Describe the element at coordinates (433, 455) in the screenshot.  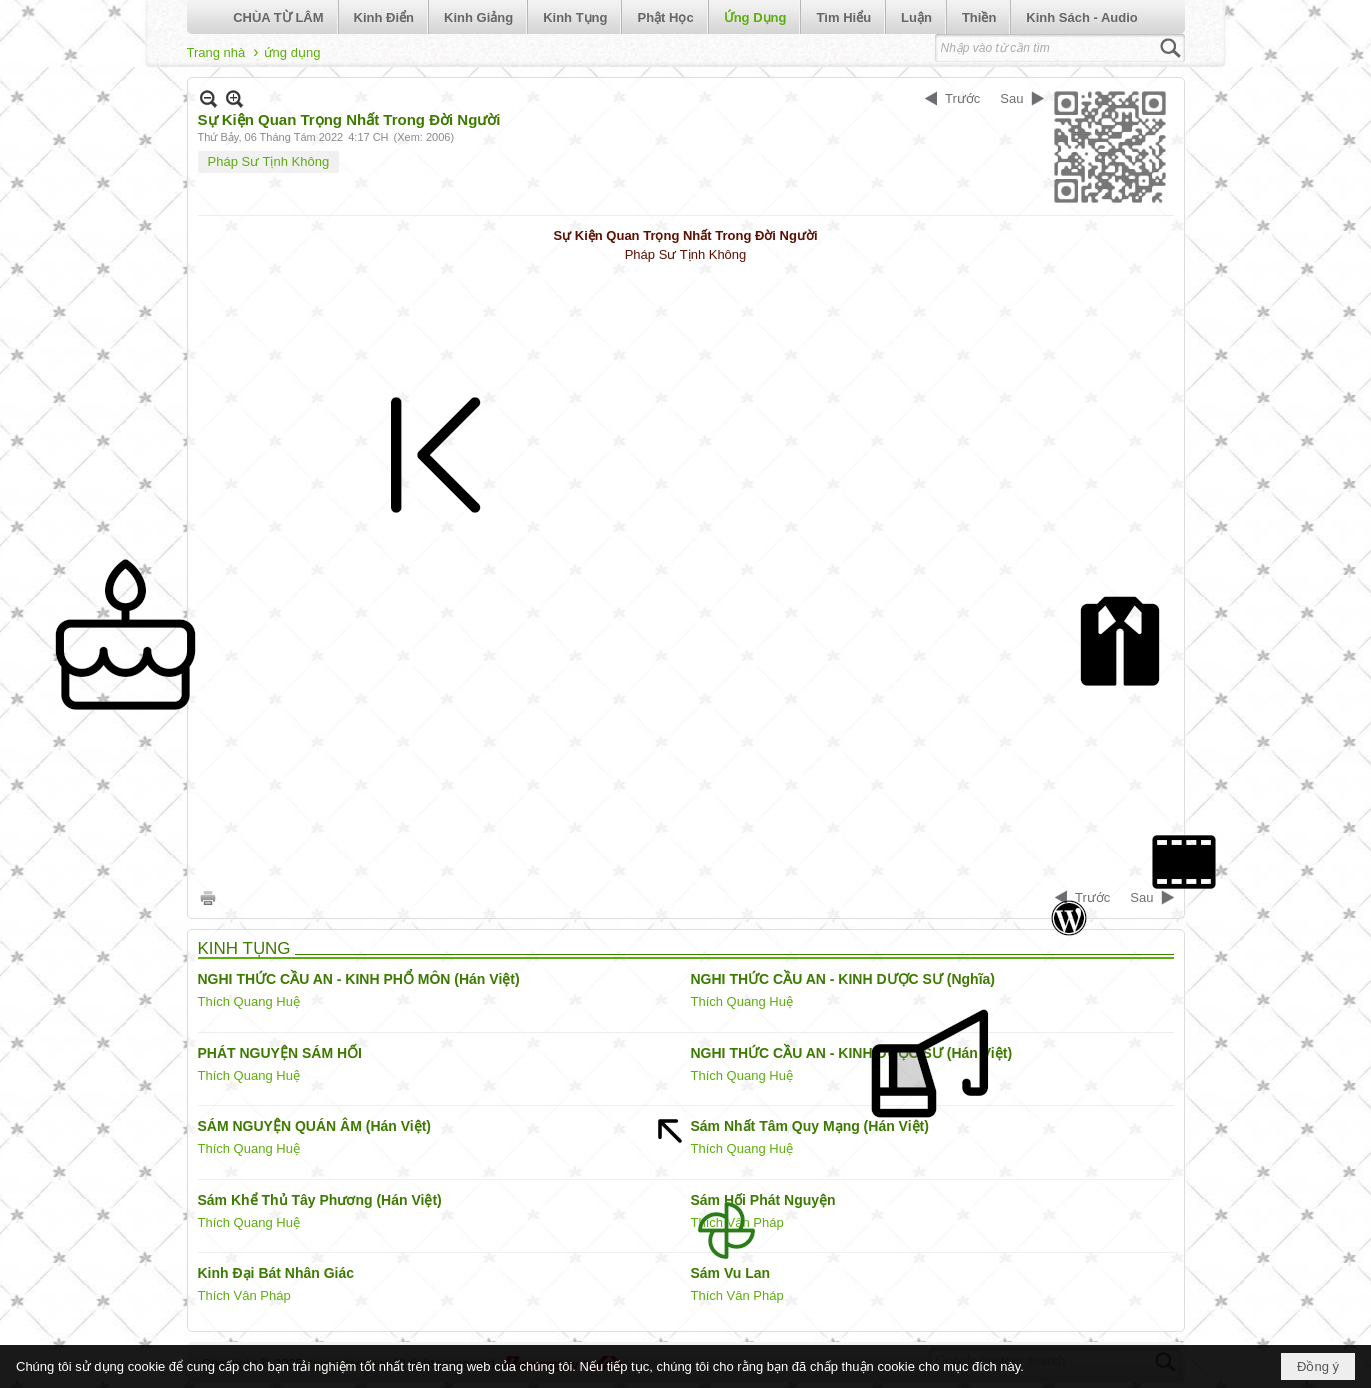
I see `go to the beginning or first item` at that location.